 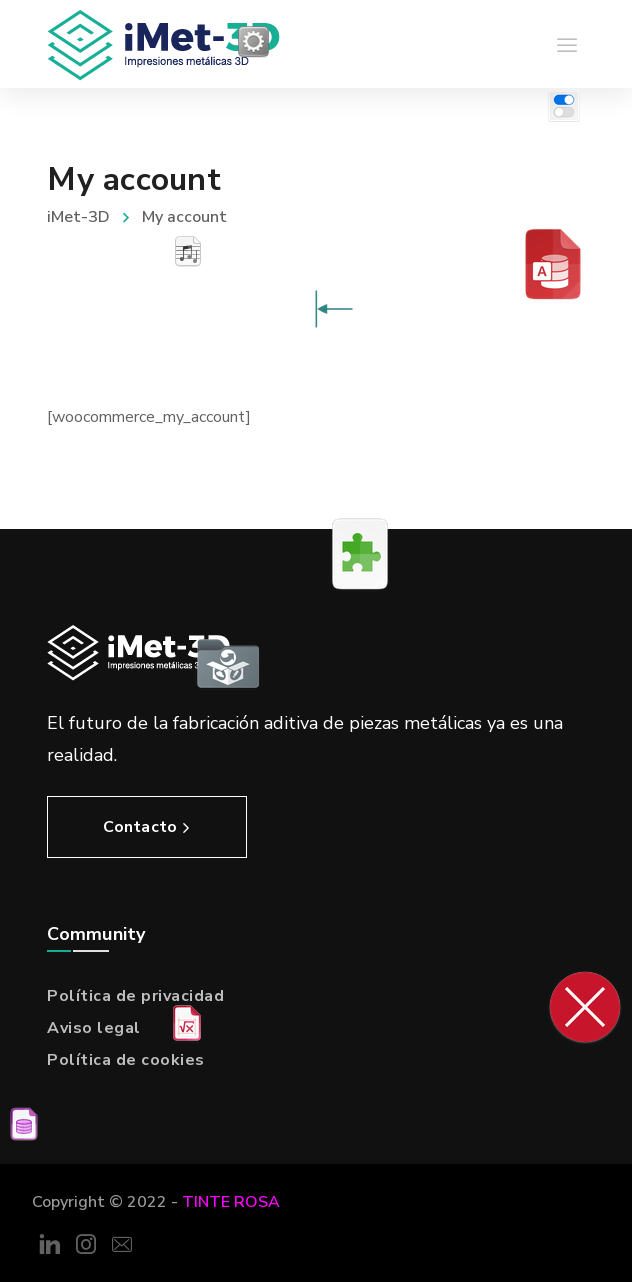 What do you see at coordinates (253, 41) in the screenshot?
I see `executable application file` at bounding box center [253, 41].